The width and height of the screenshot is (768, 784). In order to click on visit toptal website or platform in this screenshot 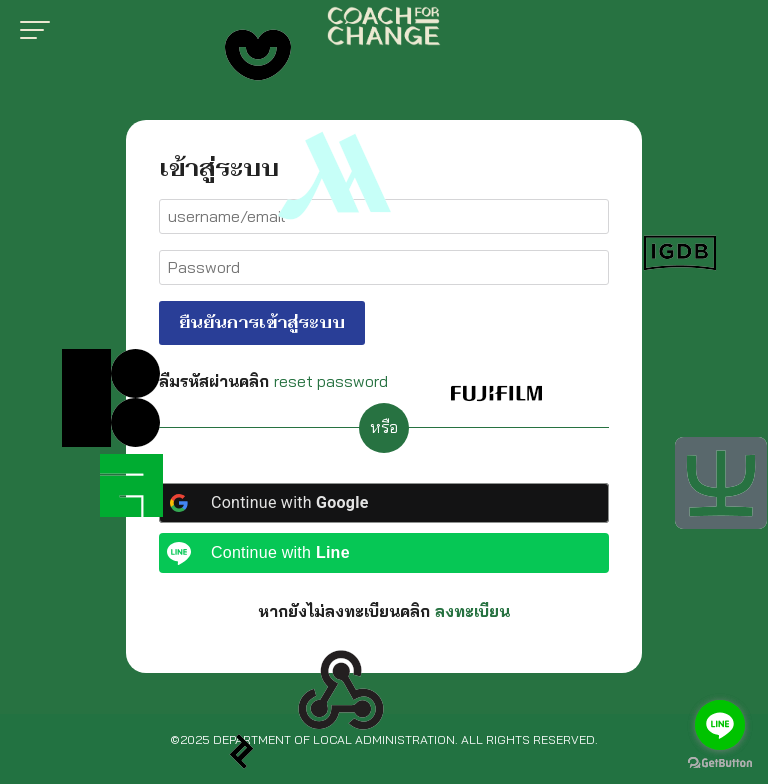, I will do `click(241, 751)`.